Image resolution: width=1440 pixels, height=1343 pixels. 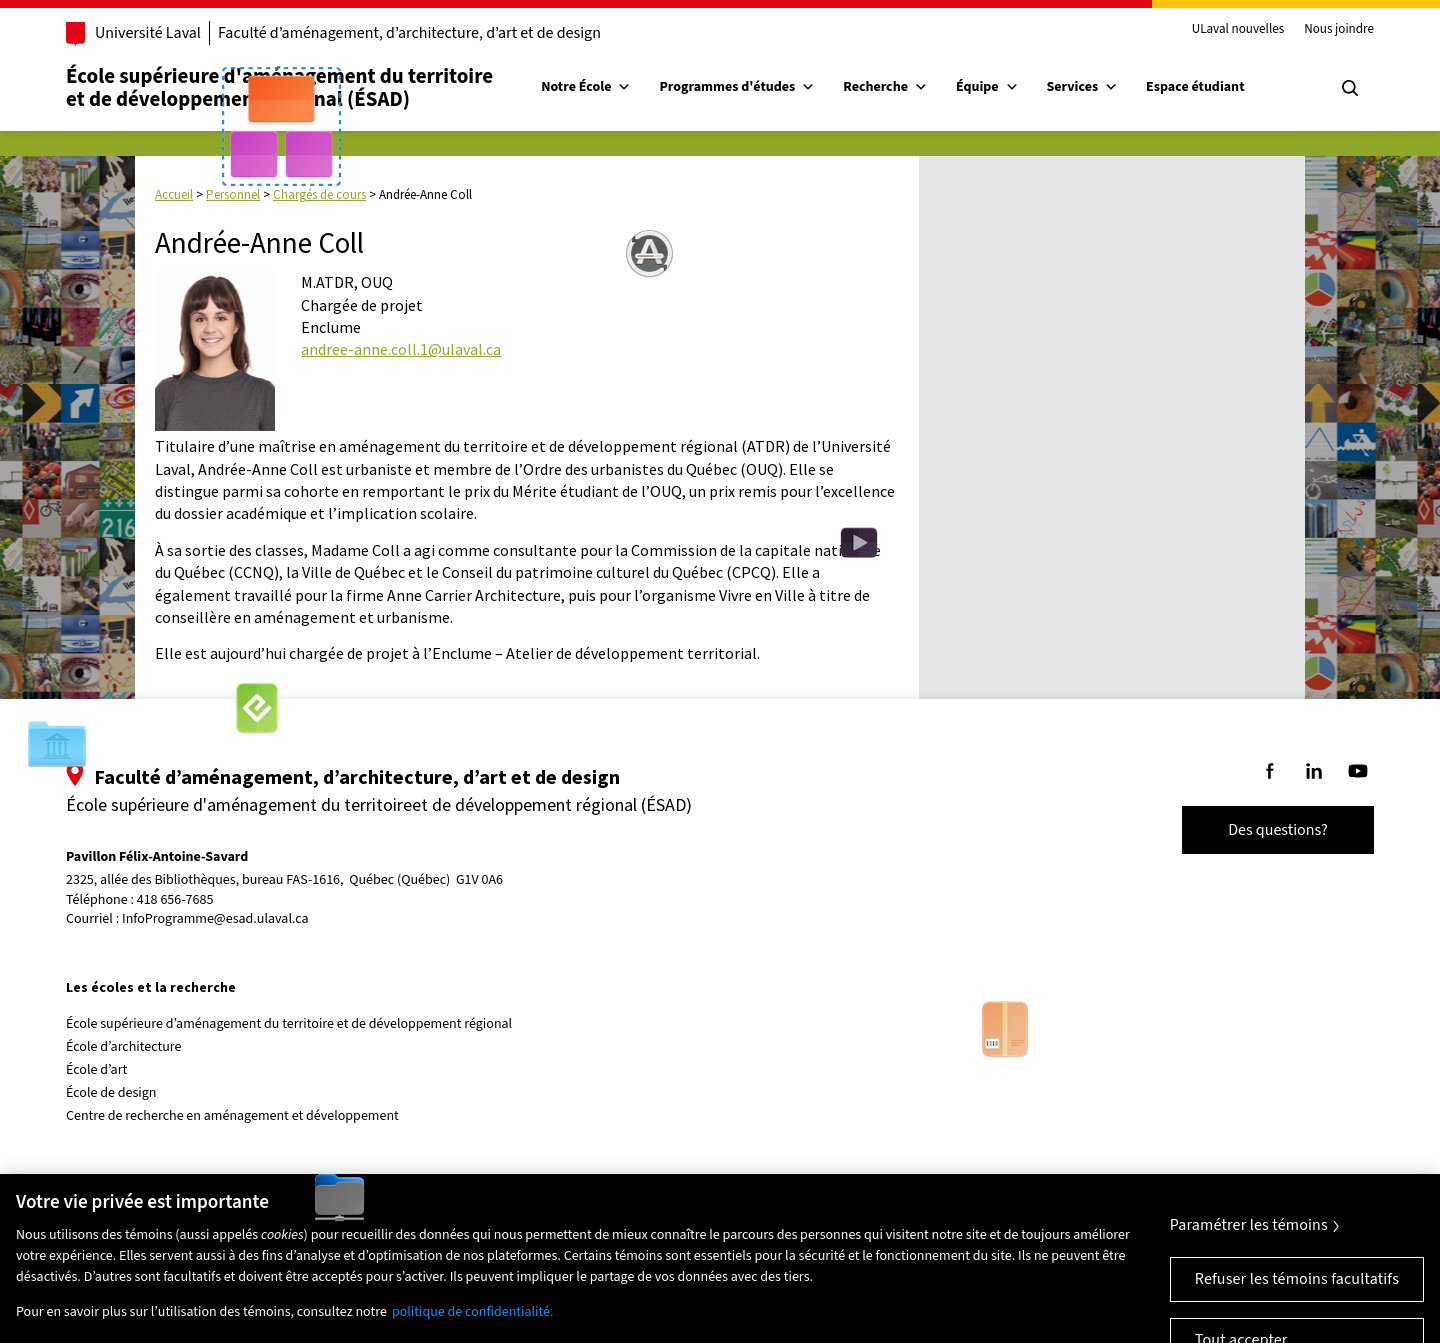 What do you see at coordinates (281, 126) in the screenshot?
I see `select all items in the current view` at bounding box center [281, 126].